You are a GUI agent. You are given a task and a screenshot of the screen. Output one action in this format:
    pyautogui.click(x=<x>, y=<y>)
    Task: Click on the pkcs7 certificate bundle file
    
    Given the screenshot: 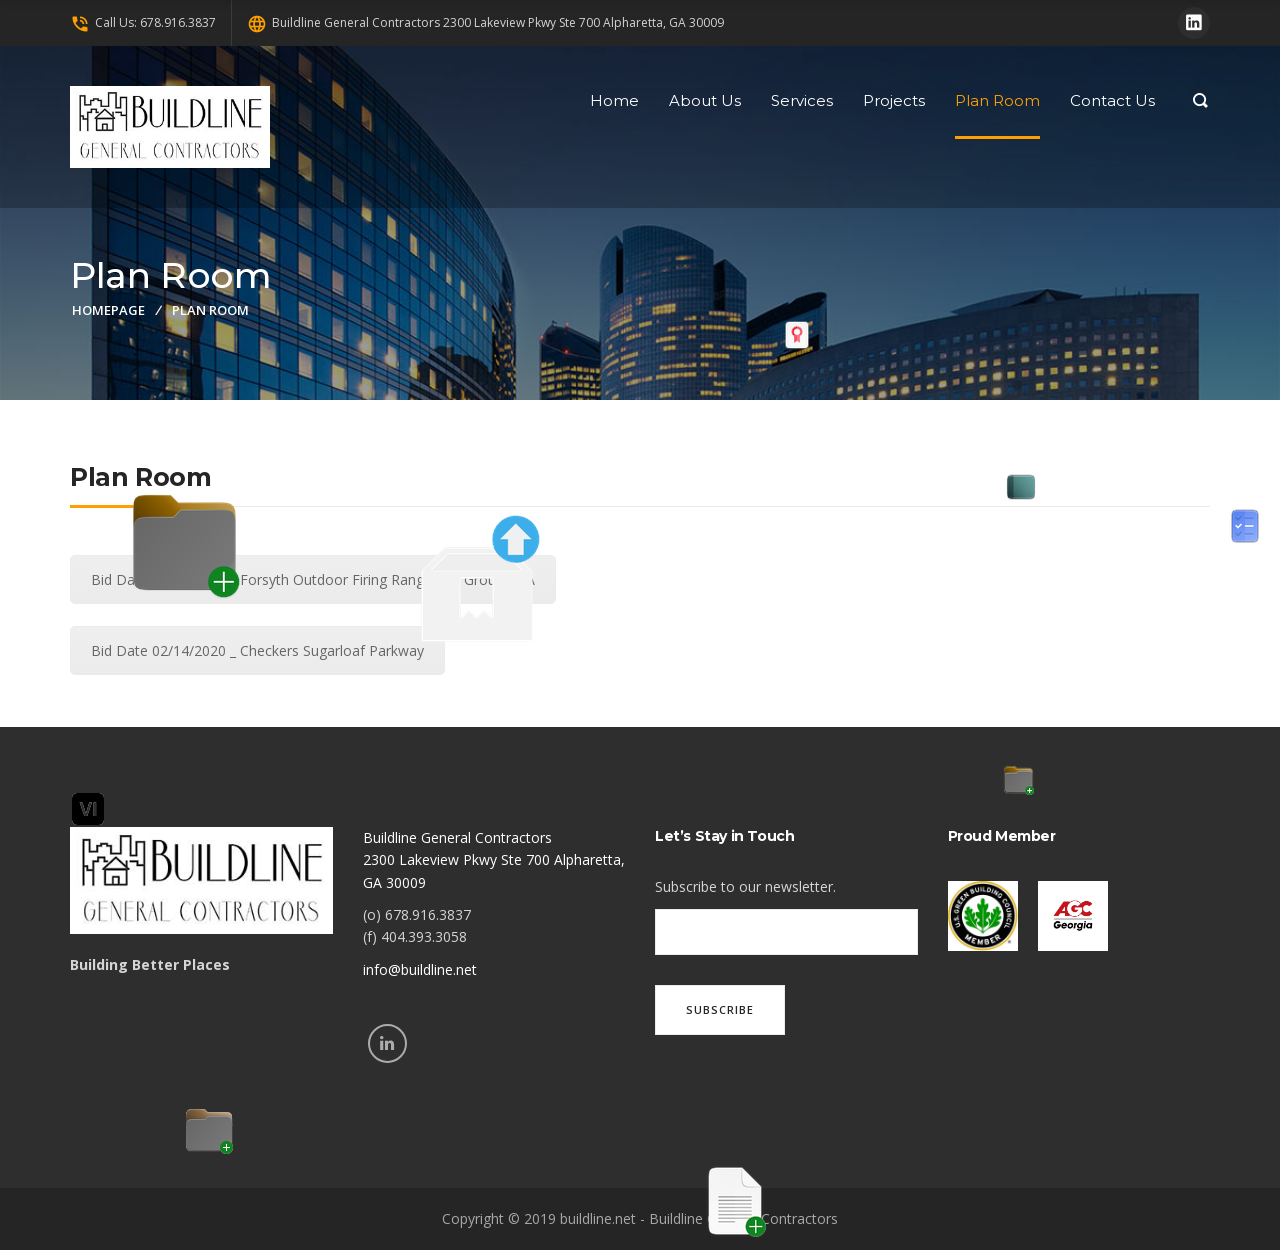 What is the action you would take?
    pyautogui.click(x=797, y=335)
    